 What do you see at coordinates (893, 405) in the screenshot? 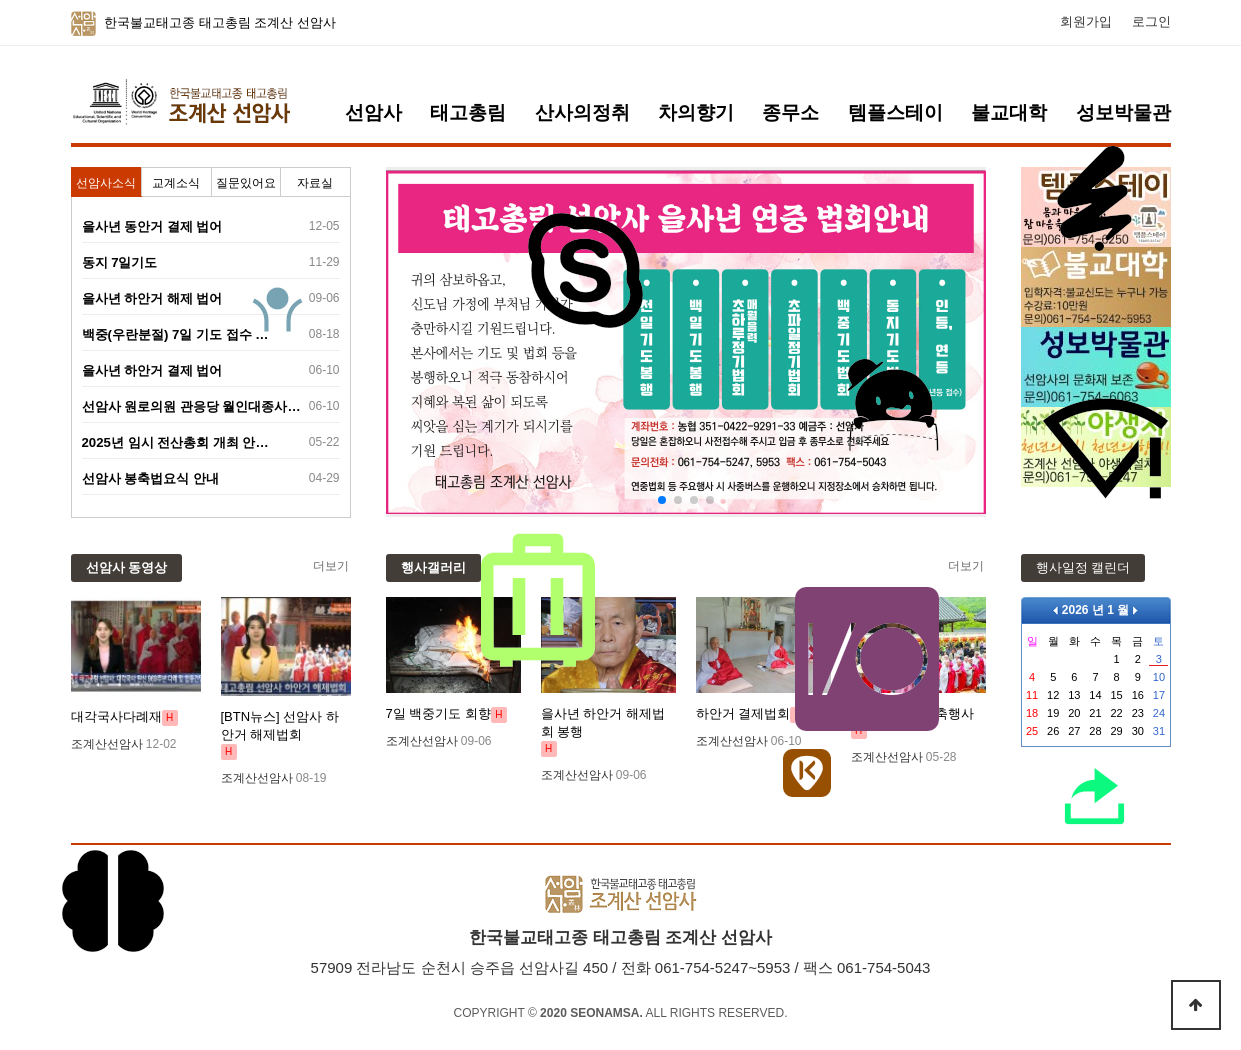
I see `open the Tapas app` at bounding box center [893, 405].